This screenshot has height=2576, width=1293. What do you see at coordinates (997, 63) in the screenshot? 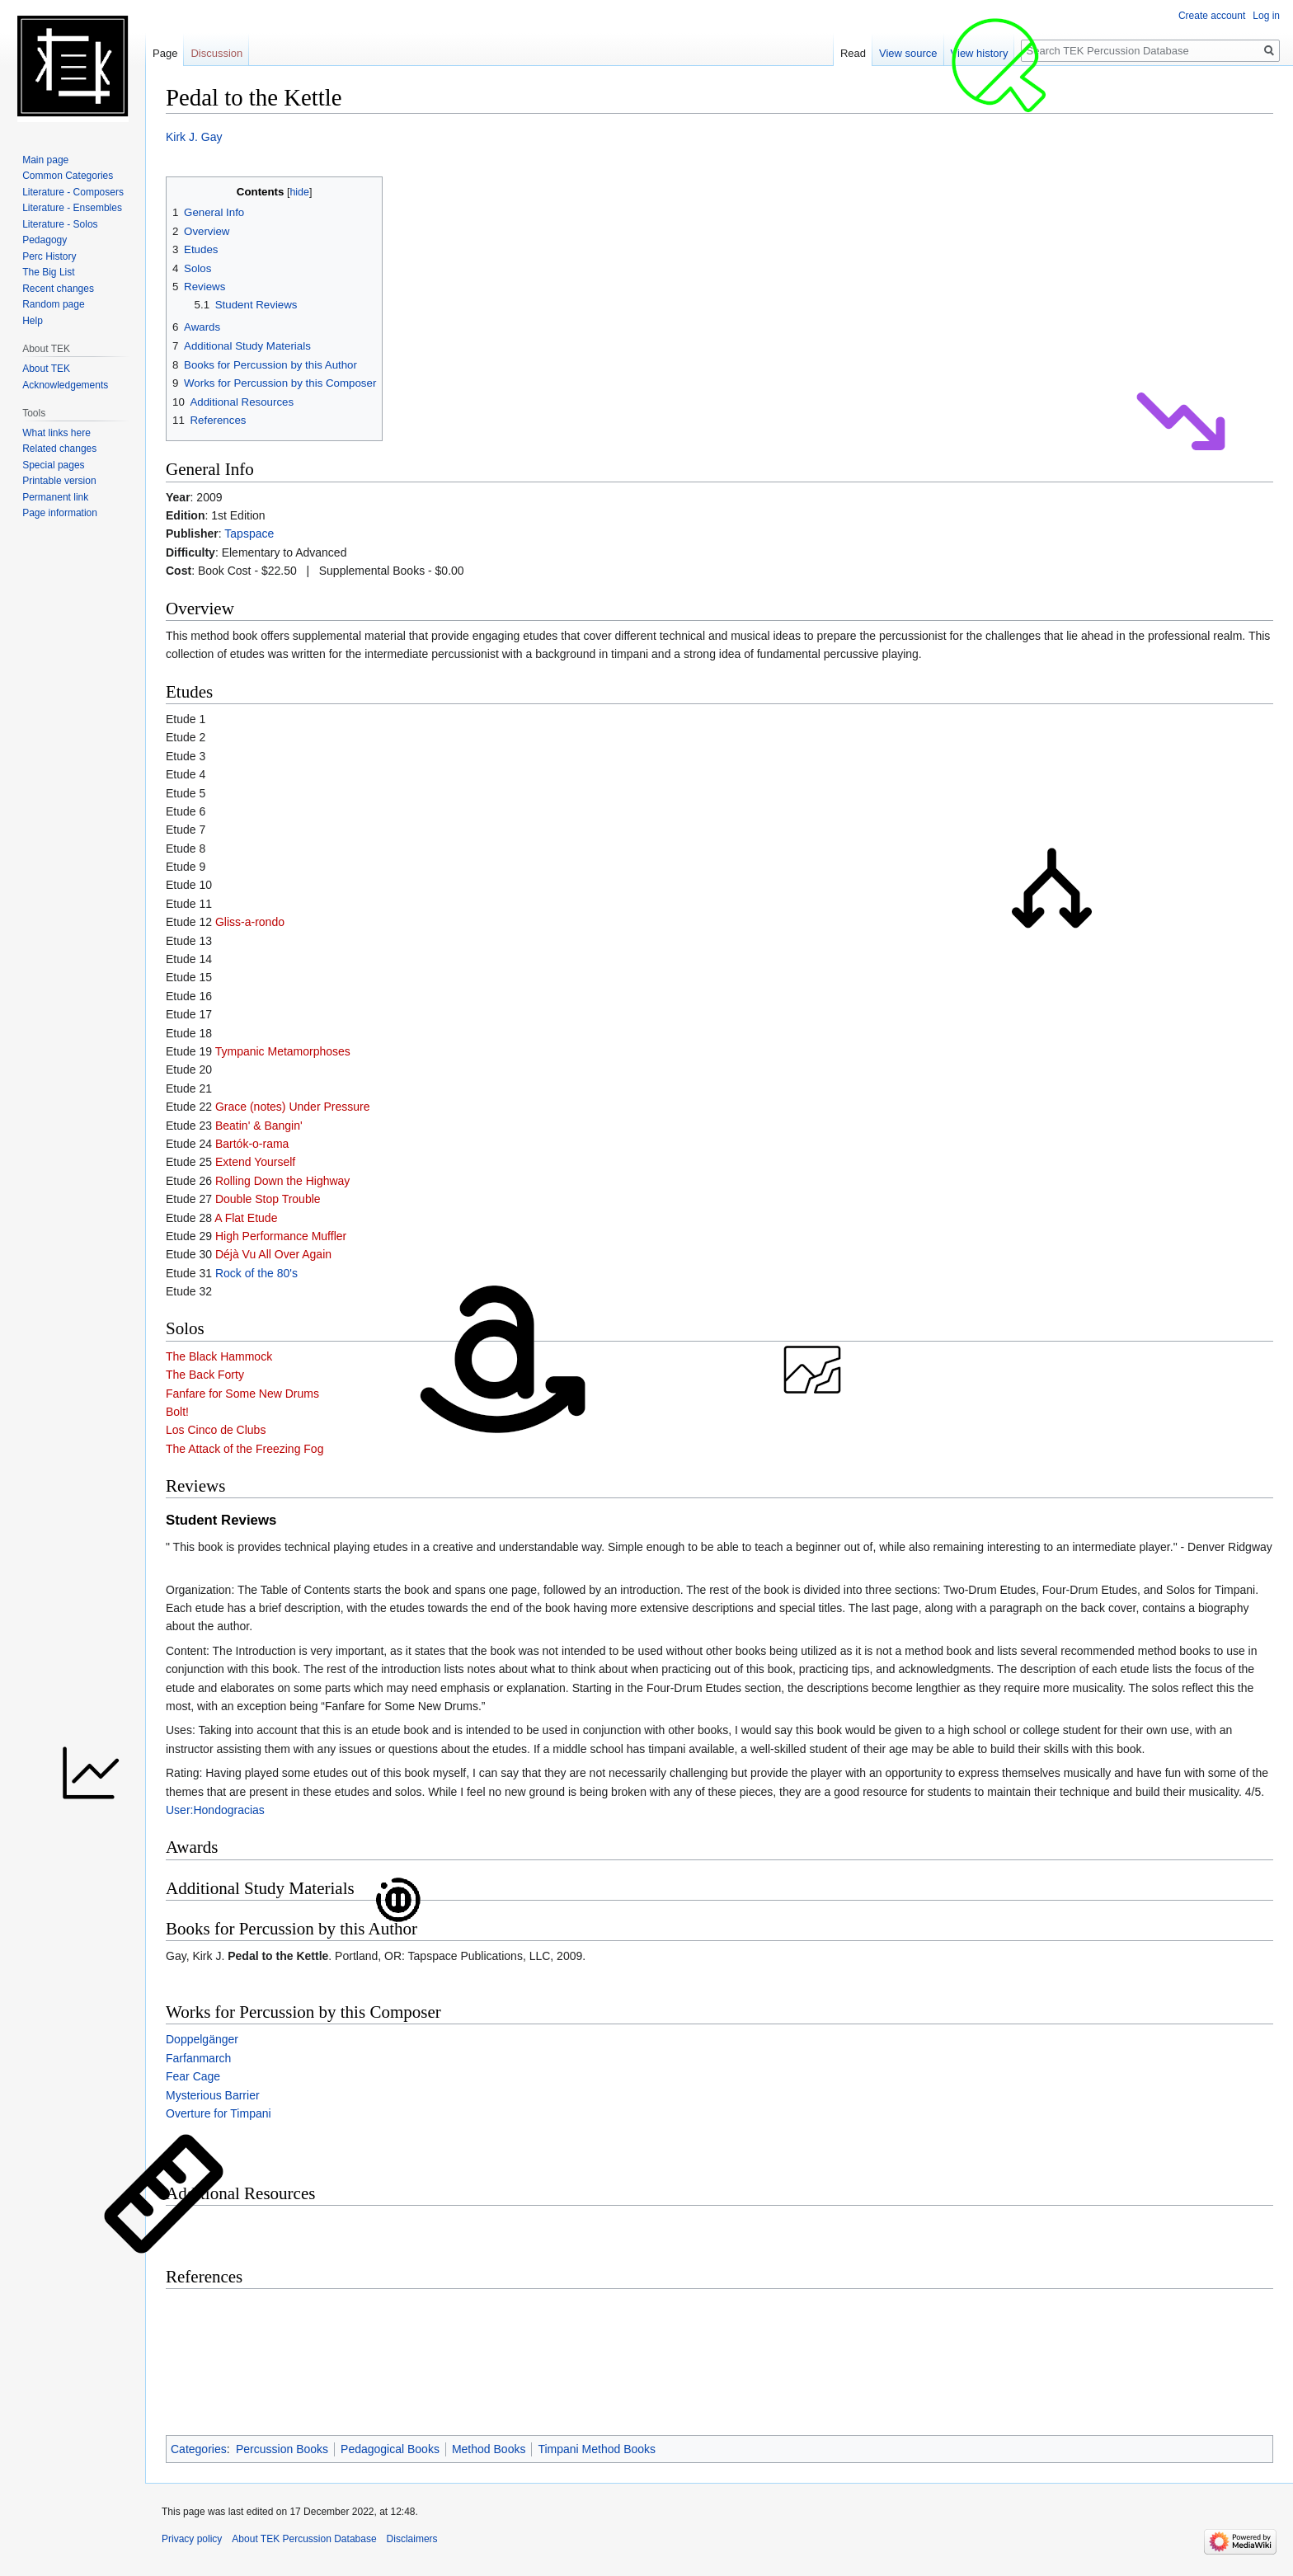
I see `access ping pong or table tennis game` at bounding box center [997, 63].